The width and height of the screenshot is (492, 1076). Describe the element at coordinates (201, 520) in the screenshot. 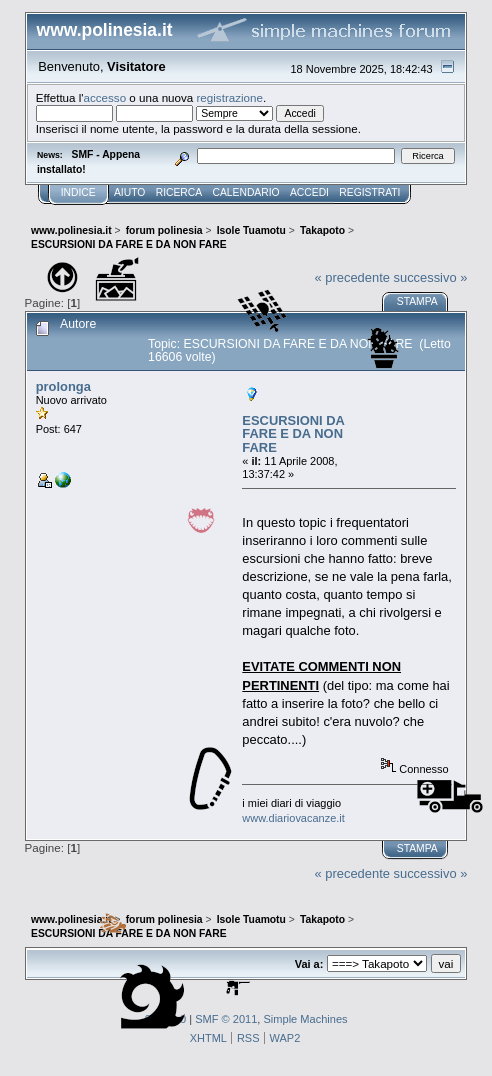

I see `creature or monster enemy type indicator` at that location.